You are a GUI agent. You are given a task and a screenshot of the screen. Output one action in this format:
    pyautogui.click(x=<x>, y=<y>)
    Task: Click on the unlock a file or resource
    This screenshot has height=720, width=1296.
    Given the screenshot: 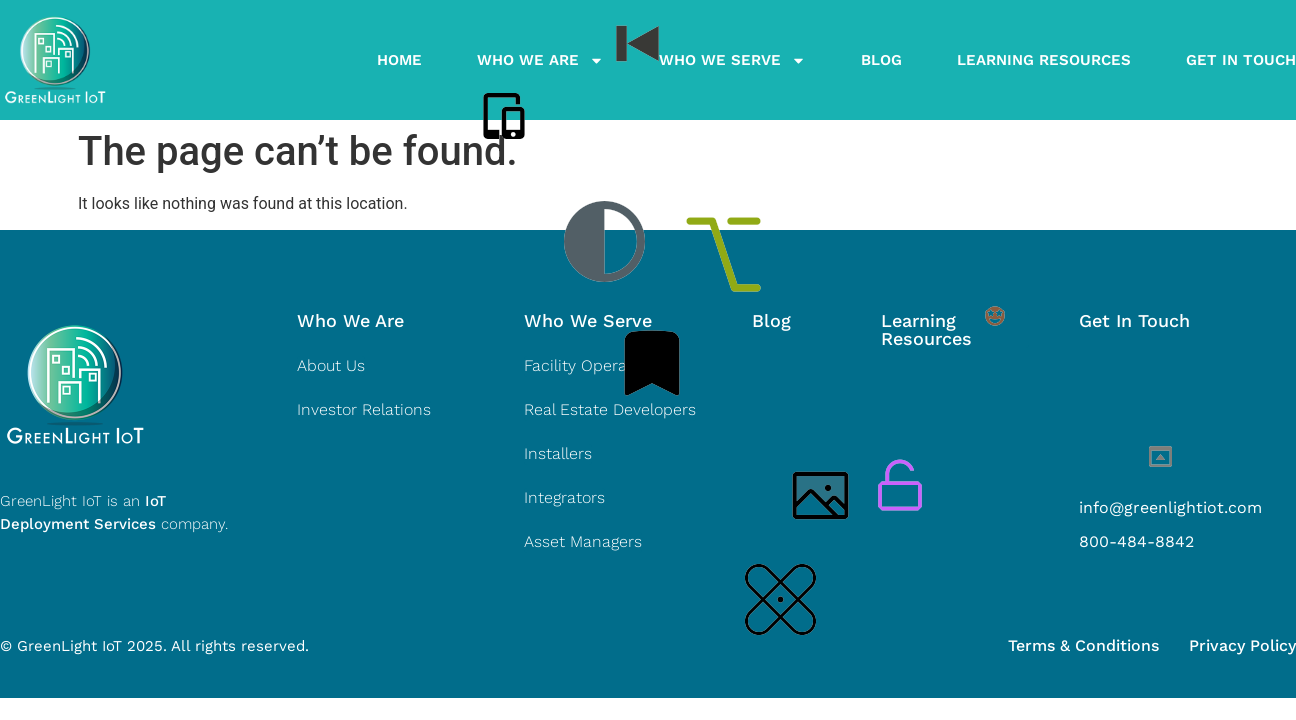 What is the action you would take?
    pyautogui.click(x=900, y=485)
    